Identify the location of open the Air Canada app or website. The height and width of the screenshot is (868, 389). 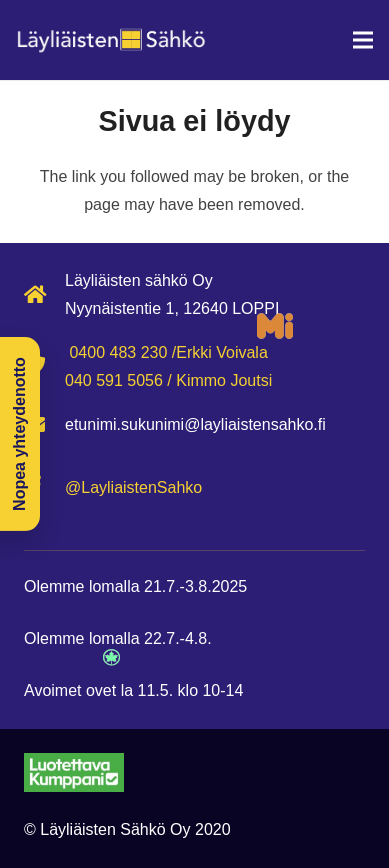
(111, 657).